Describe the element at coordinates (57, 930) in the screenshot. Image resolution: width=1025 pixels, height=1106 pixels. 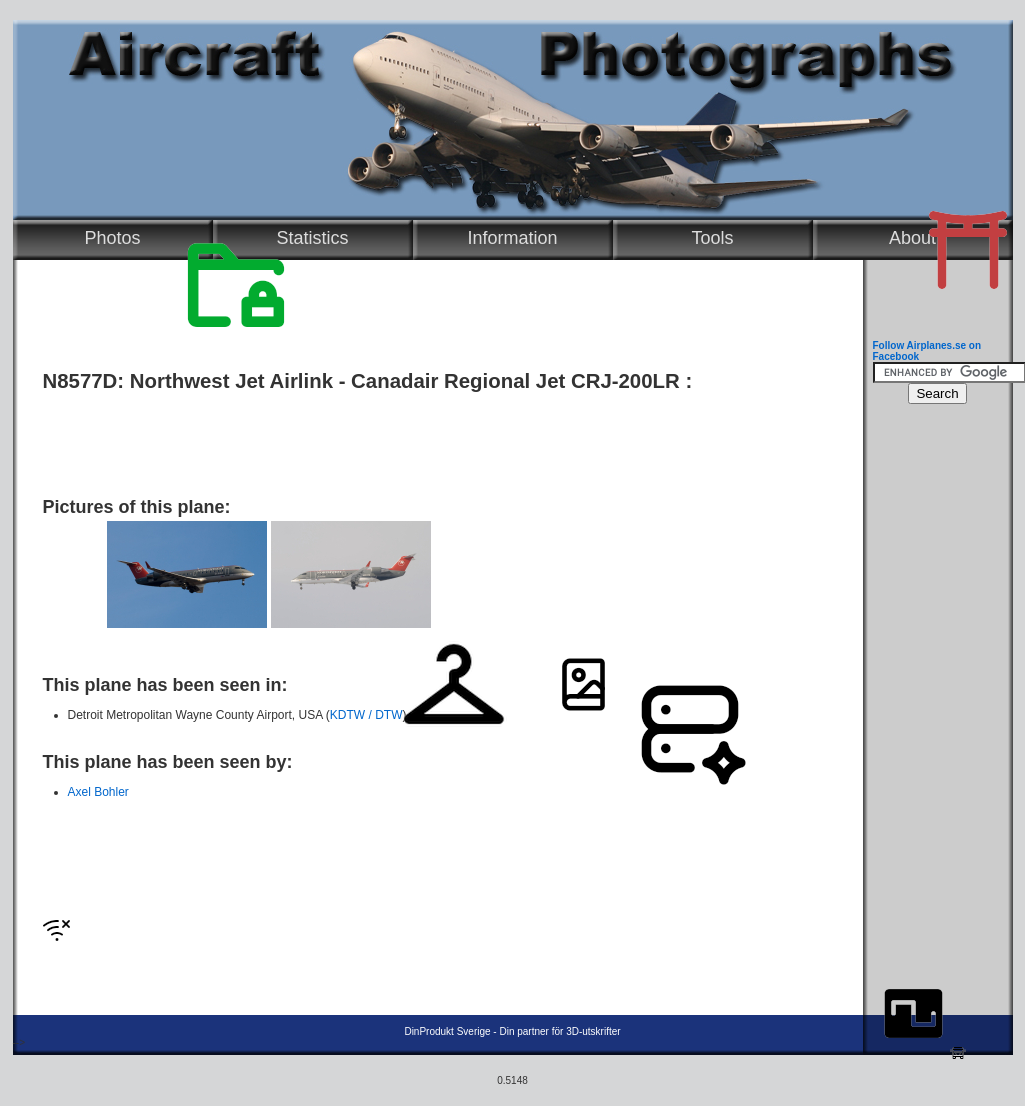
I see `indicates no wifi connection available` at that location.